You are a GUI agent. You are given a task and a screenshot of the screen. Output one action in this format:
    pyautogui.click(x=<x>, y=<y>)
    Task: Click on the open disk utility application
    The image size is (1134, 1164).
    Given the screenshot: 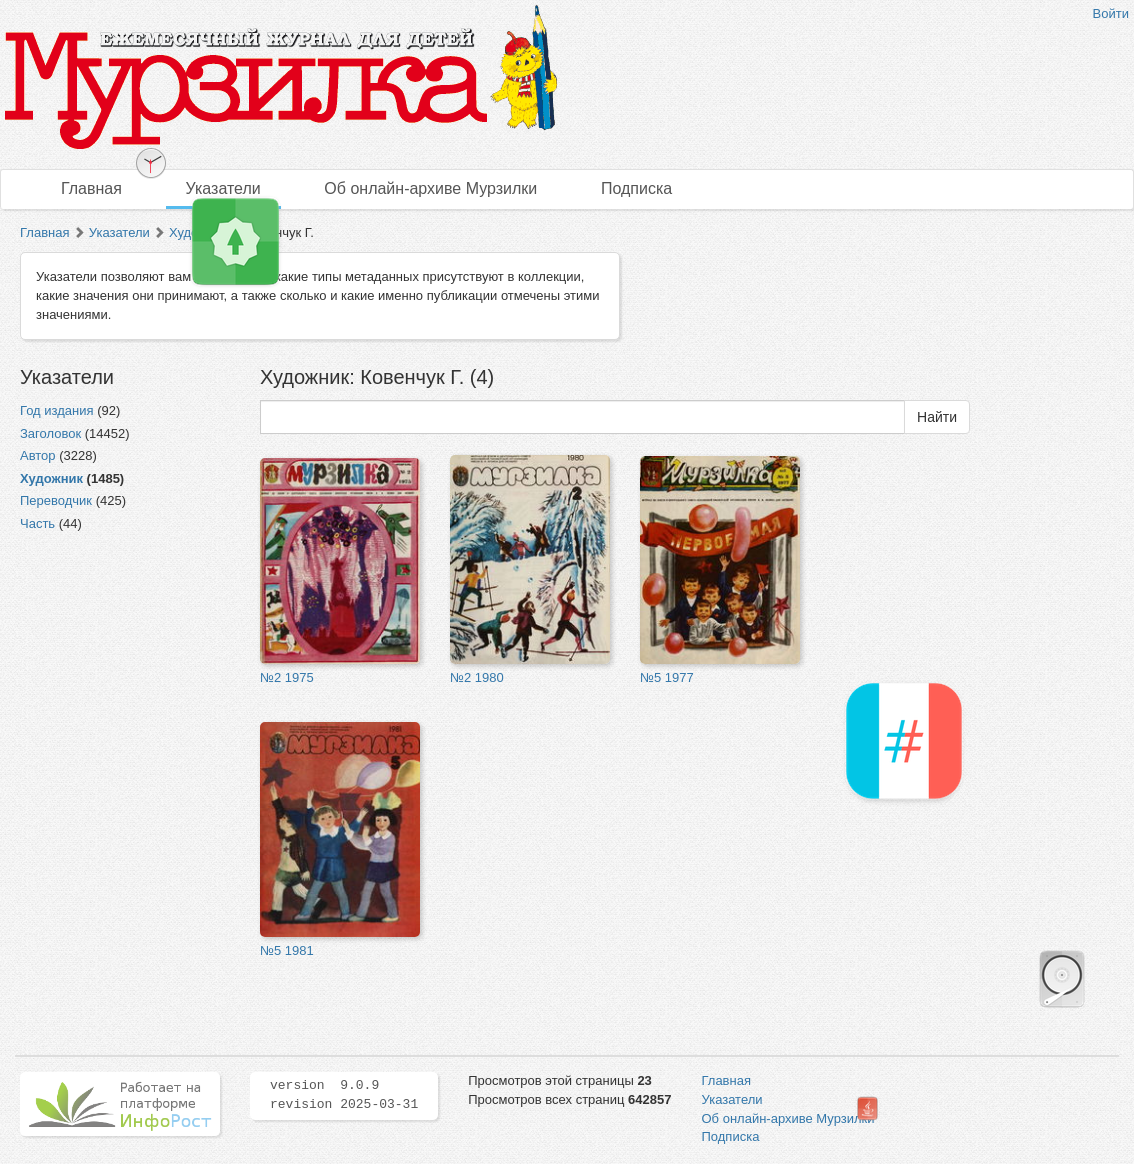 What is the action you would take?
    pyautogui.click(x=1062, y=979)
    